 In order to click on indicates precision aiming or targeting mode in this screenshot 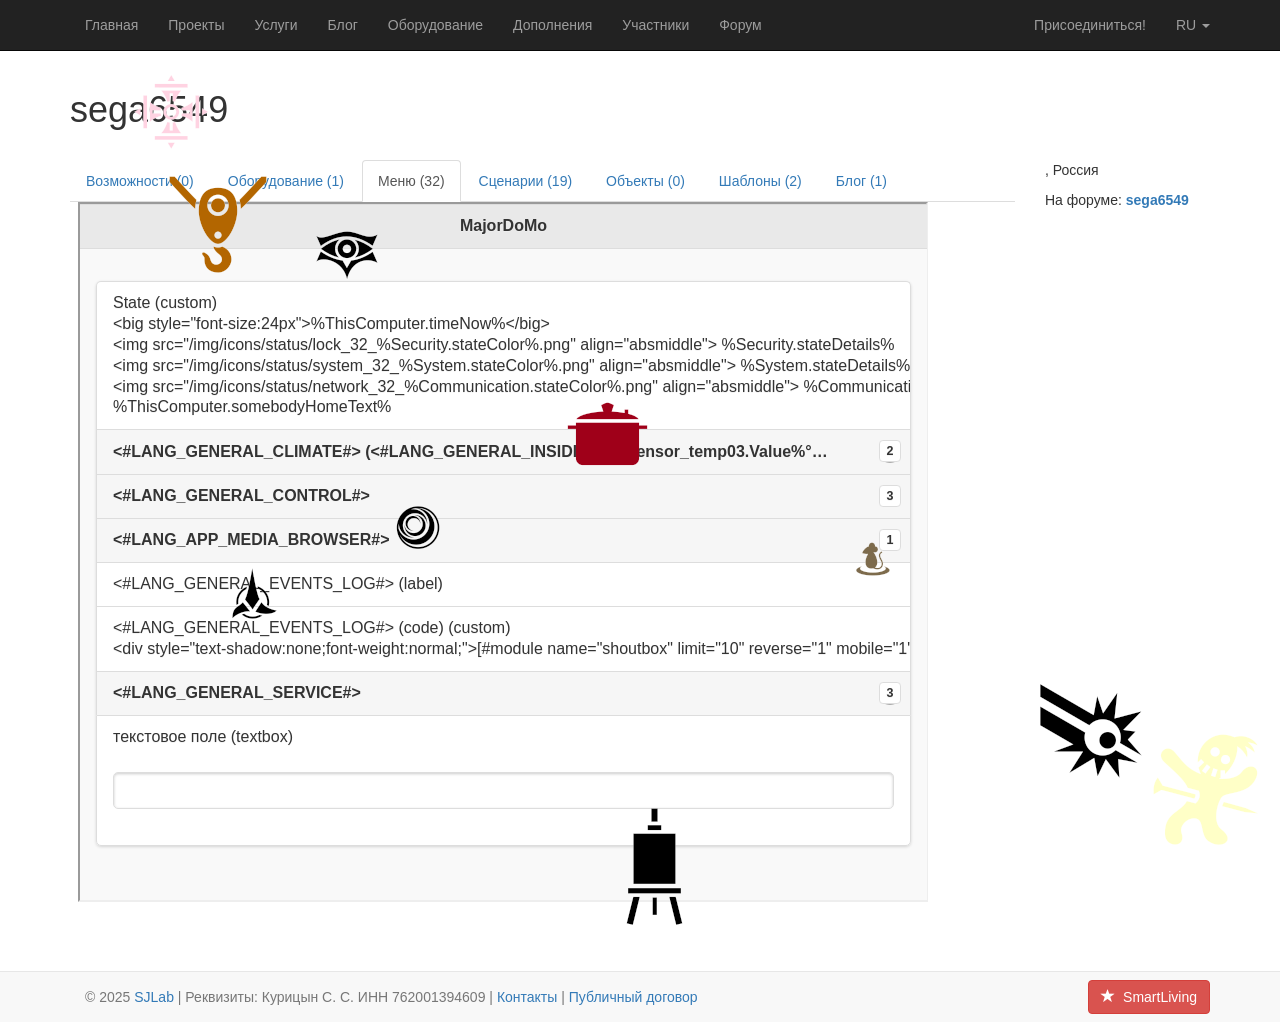, I will do `click(1090, 727)`.